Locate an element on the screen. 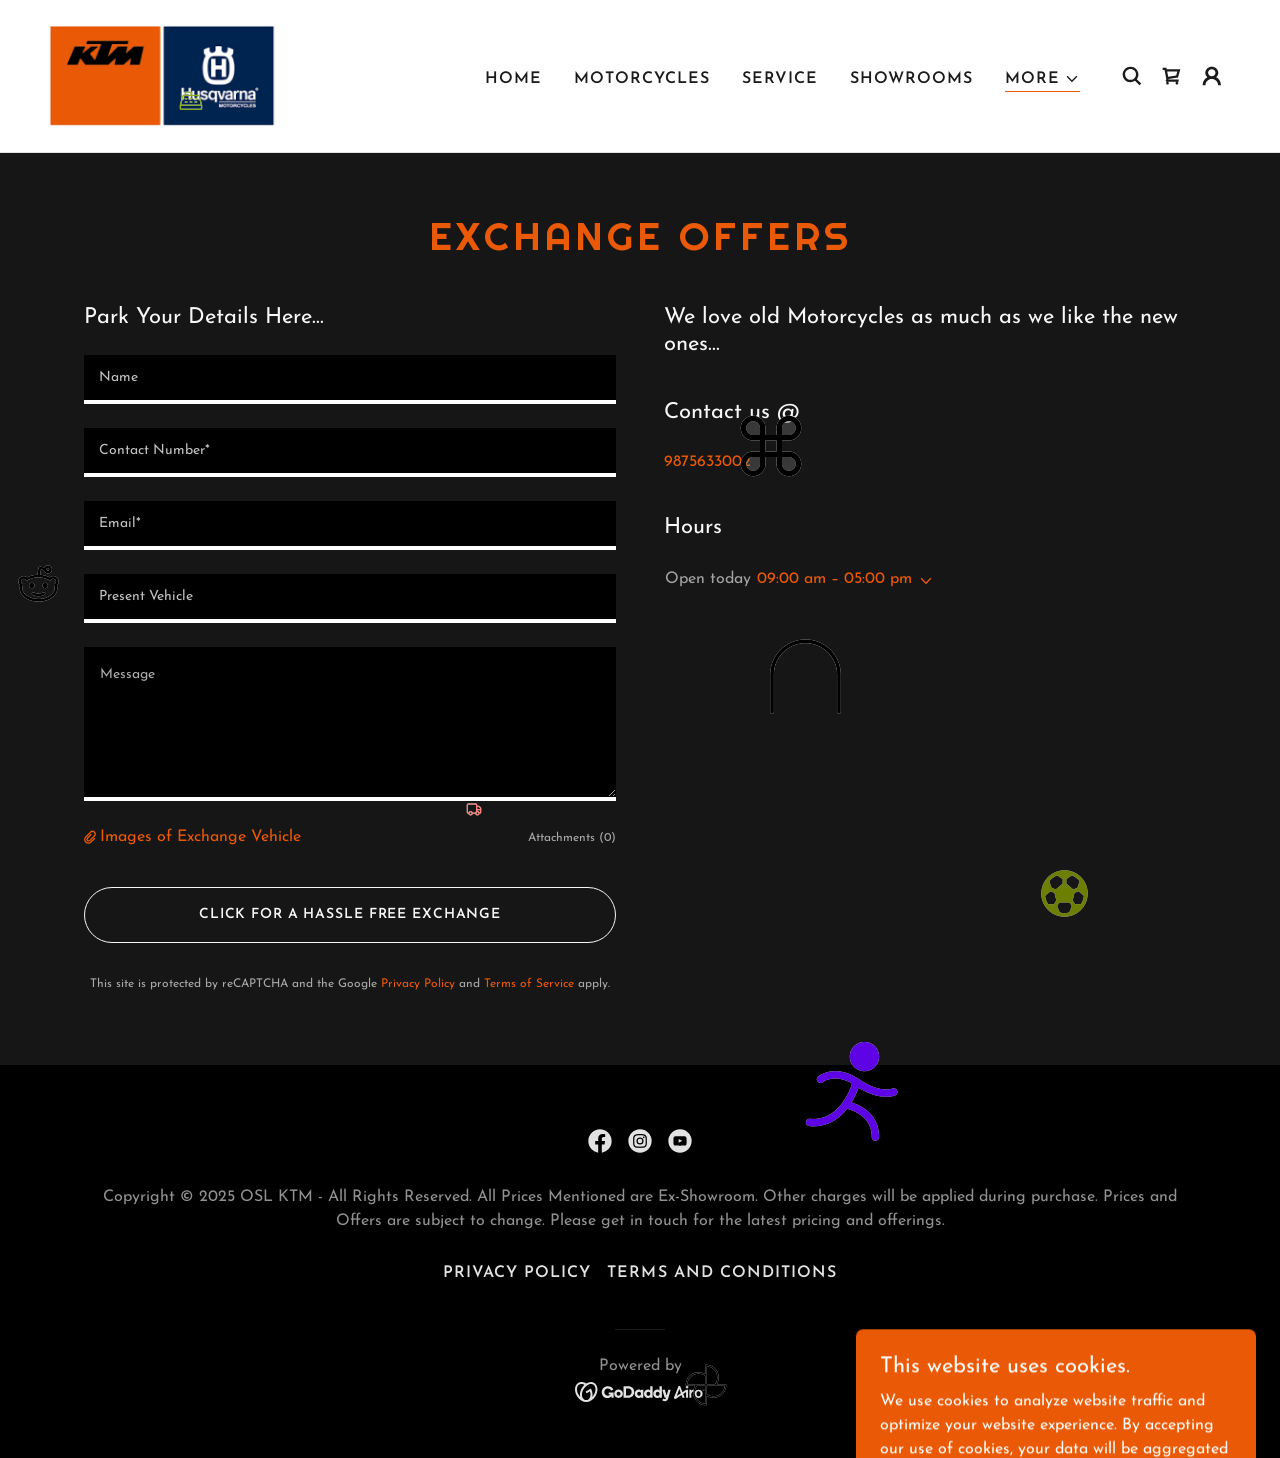 The width and height of the screenshot is (1280, 1458). open google photos app is located at coordinates (706, 1385).